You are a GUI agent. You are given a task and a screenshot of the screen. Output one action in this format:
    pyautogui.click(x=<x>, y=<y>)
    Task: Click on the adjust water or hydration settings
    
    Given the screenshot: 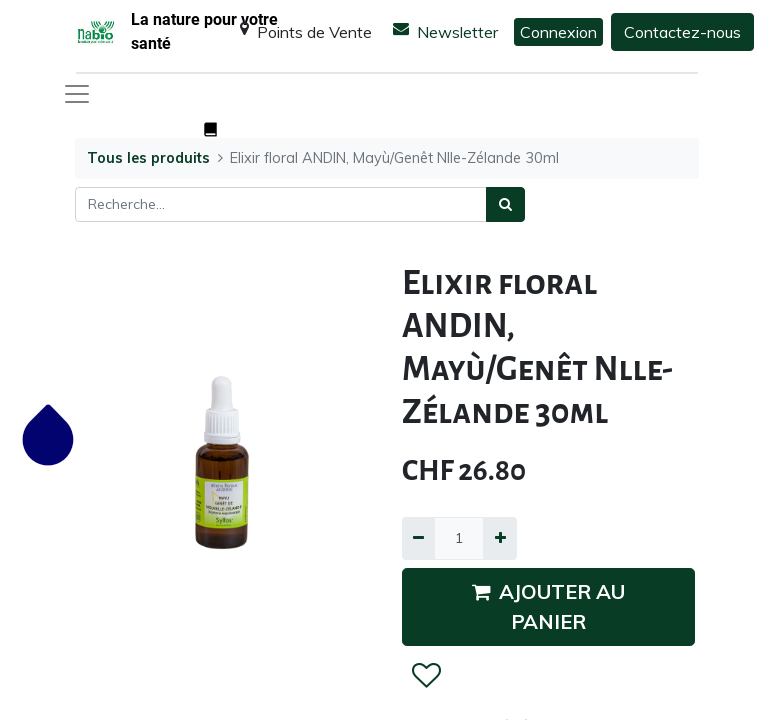 What is the action you would take?
    pyautogui.click(x=48, y=435)
    